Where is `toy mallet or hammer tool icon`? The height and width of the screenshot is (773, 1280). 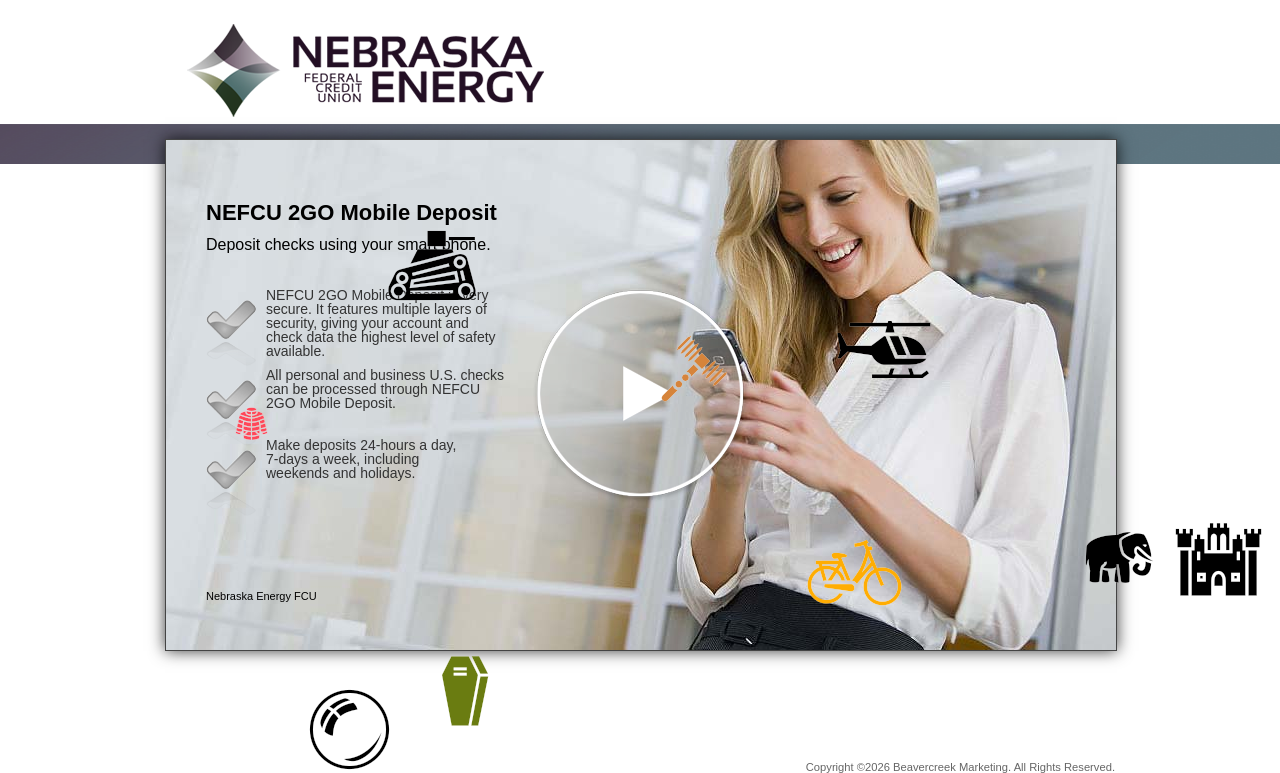 toy mallet or hammer tool icon is located at coordinates (694, 368).